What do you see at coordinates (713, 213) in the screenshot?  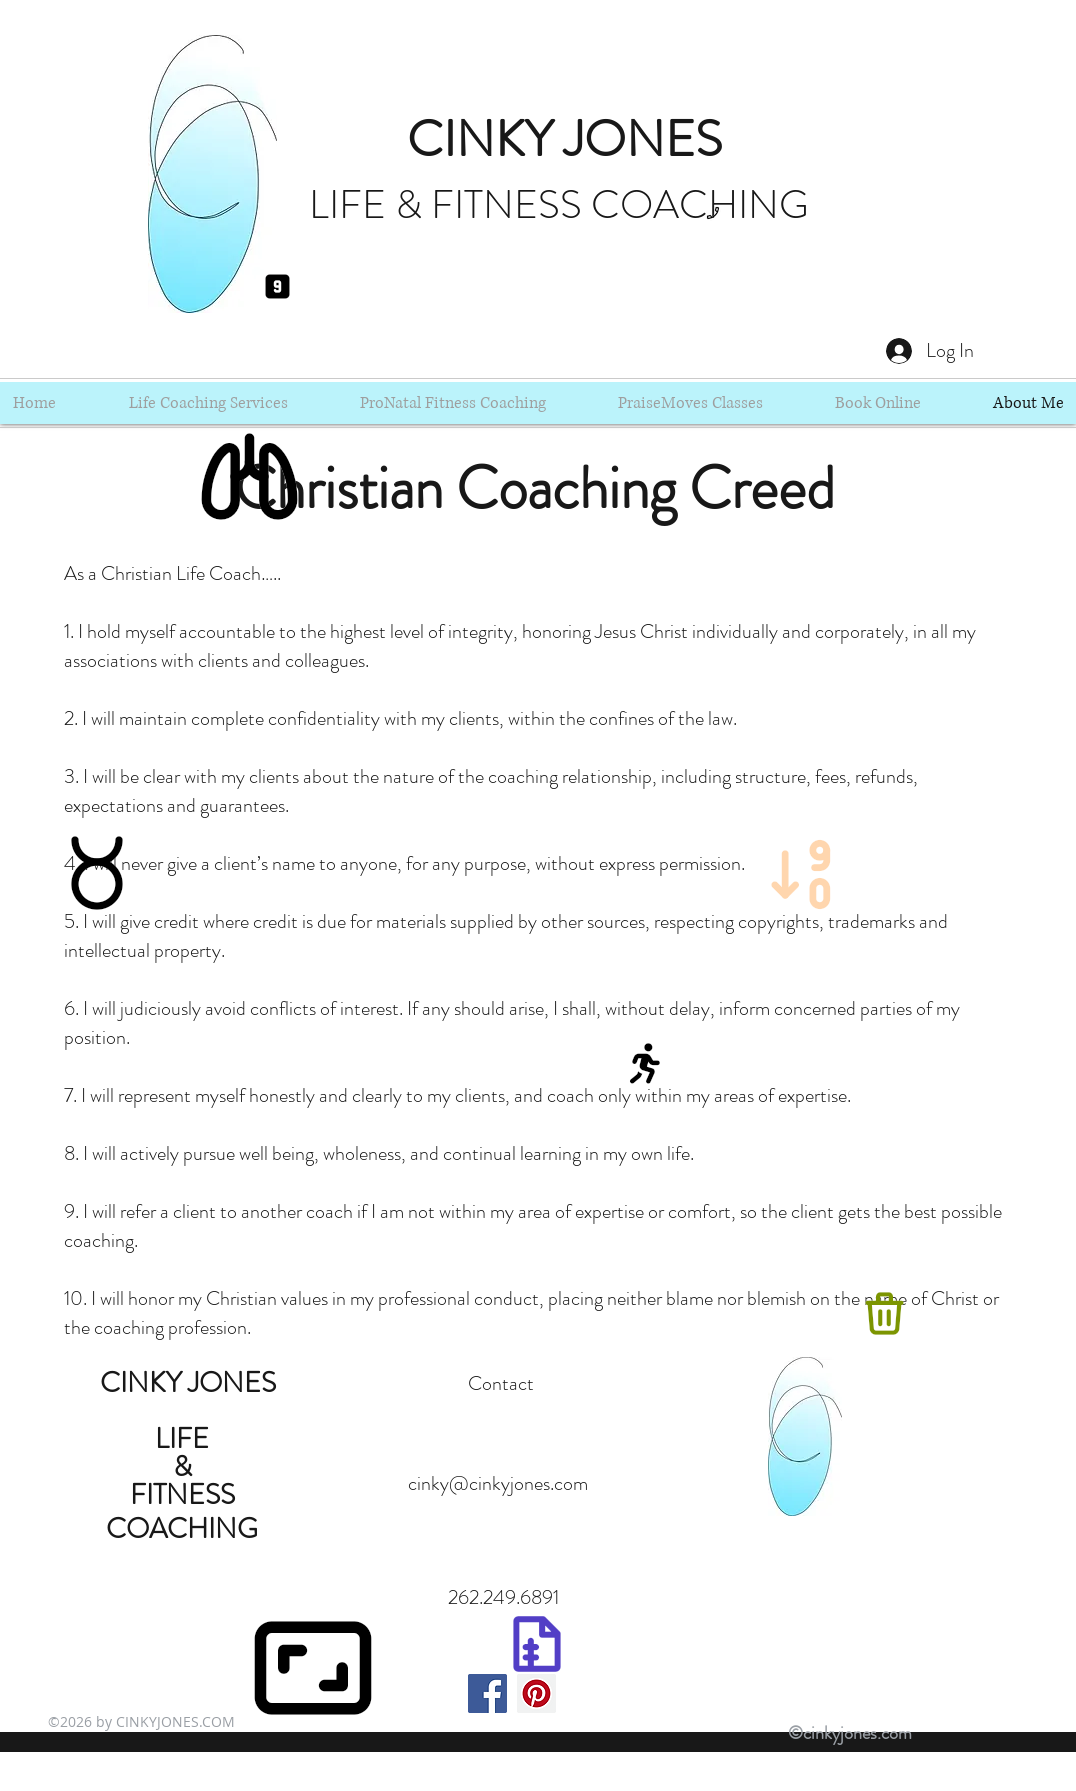 I see `make a phone call` at bounding box center [713, 213].